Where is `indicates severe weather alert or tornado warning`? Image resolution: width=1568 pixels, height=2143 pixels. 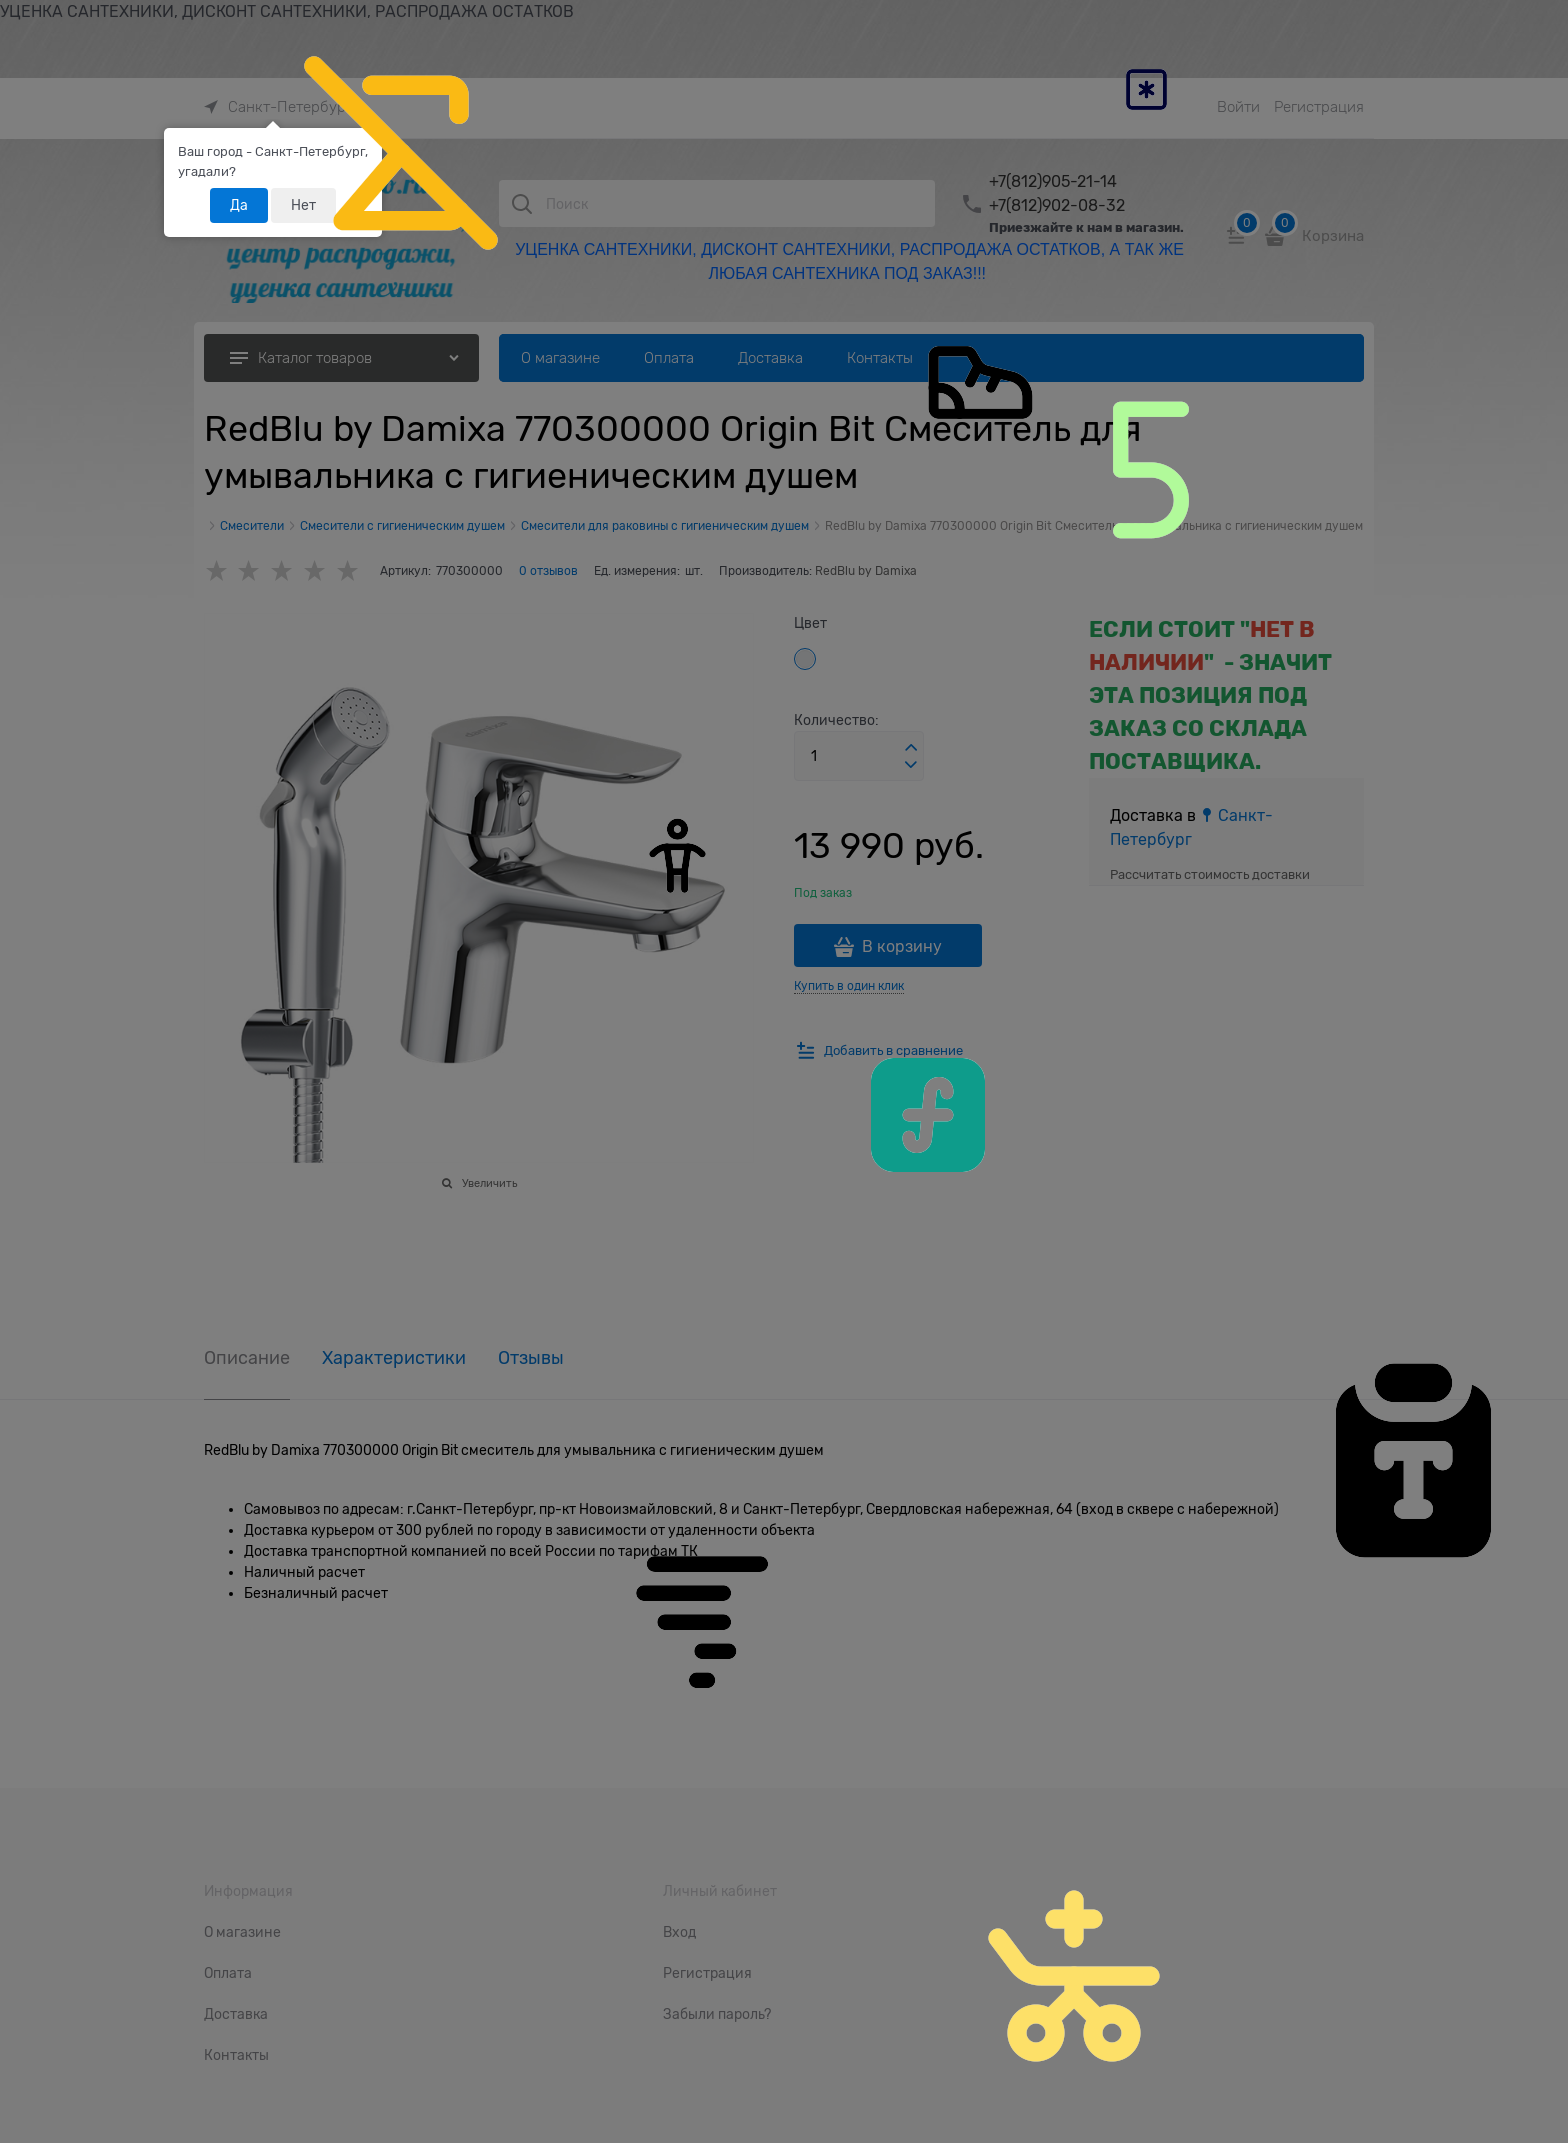
indicates severe weather alert or tornado warning is located at coordinates (699, 1619).